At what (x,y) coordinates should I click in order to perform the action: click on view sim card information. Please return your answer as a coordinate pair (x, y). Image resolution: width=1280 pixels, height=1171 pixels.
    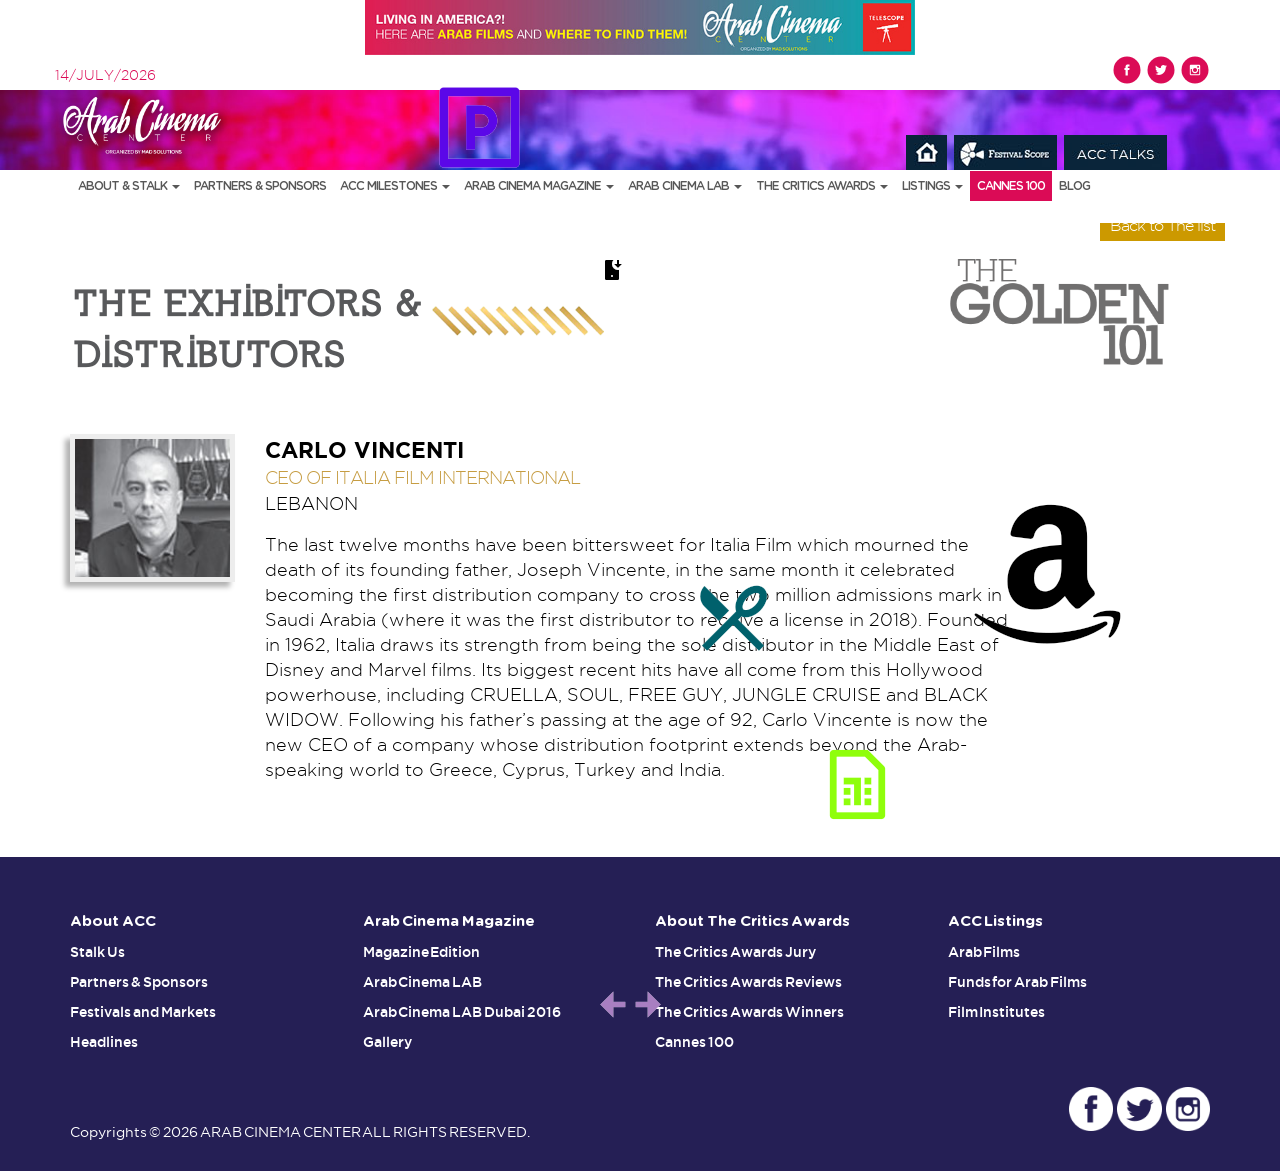
    Looking at the image, I should click on (857, 784).